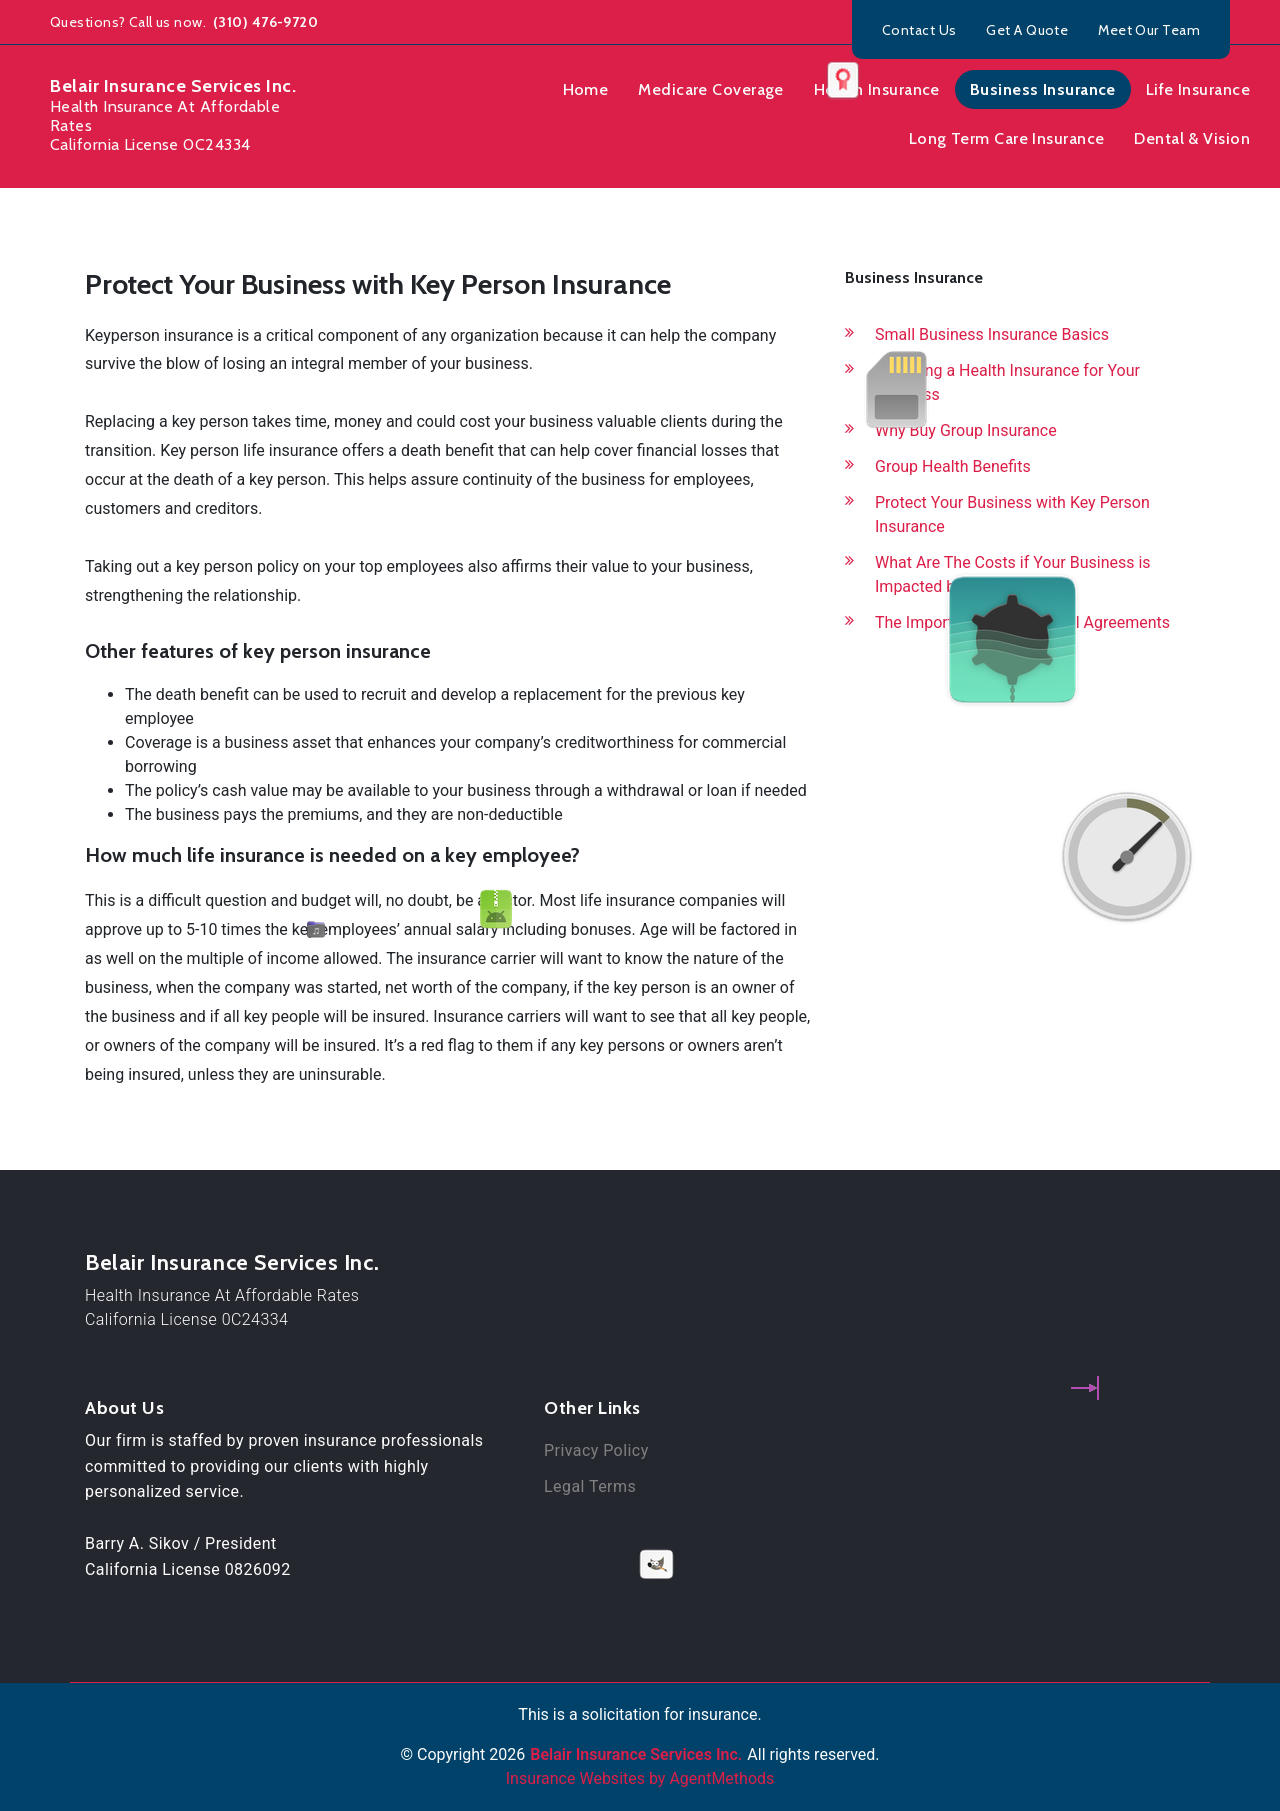 This screenshot has width=1280, height=1811. I want to click on launch sysprof system profiler, so click(1127, 857).